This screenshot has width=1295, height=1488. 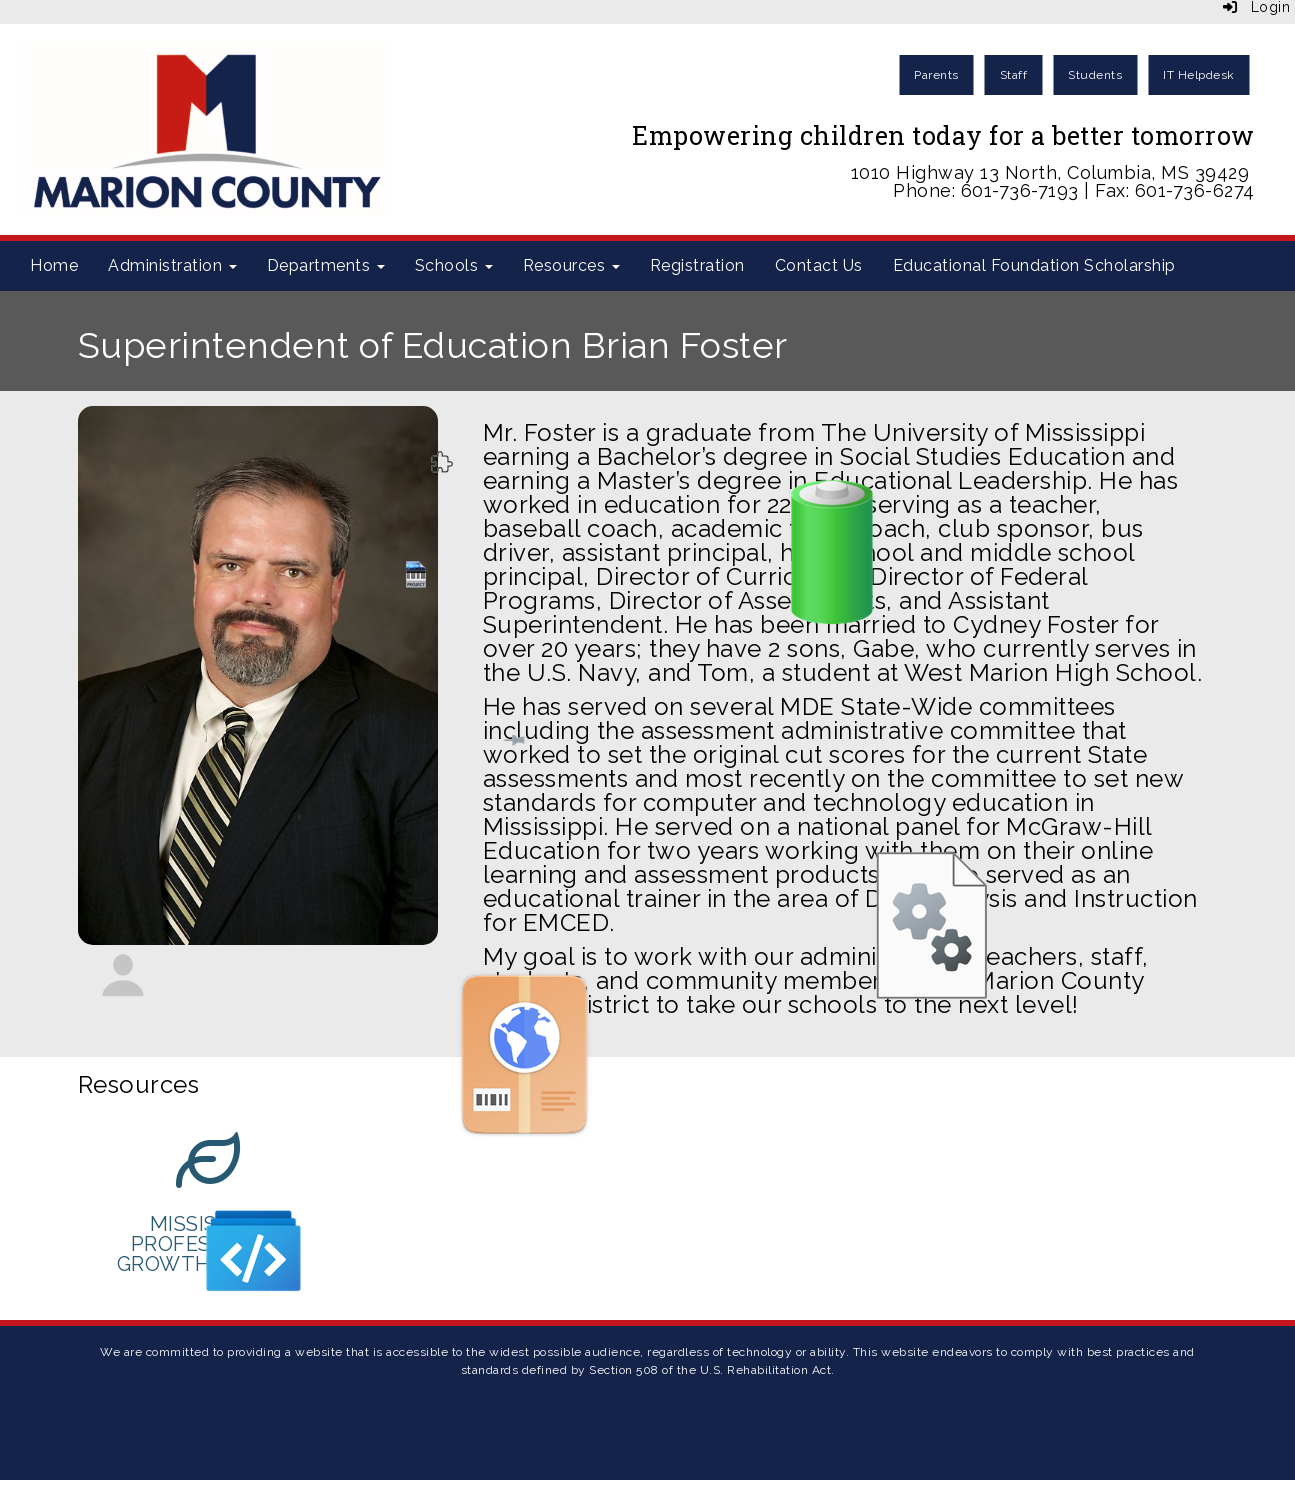 What do you see at coordinates (931, 925) in the screenshot?
I see `open configuration file settings` at bounding box center [931, 925].